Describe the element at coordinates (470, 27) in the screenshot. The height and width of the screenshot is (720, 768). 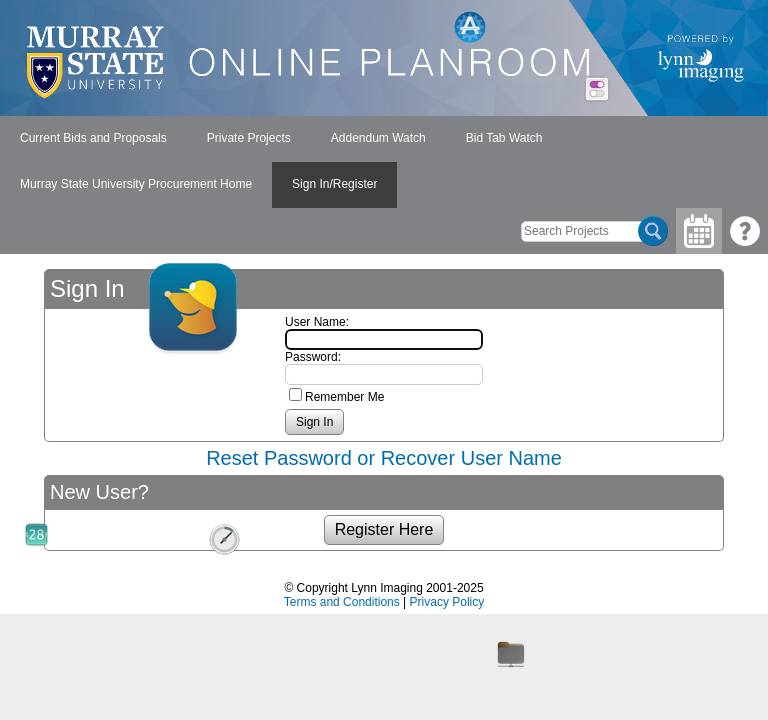
I see `open software properties and driver settings` at that location.